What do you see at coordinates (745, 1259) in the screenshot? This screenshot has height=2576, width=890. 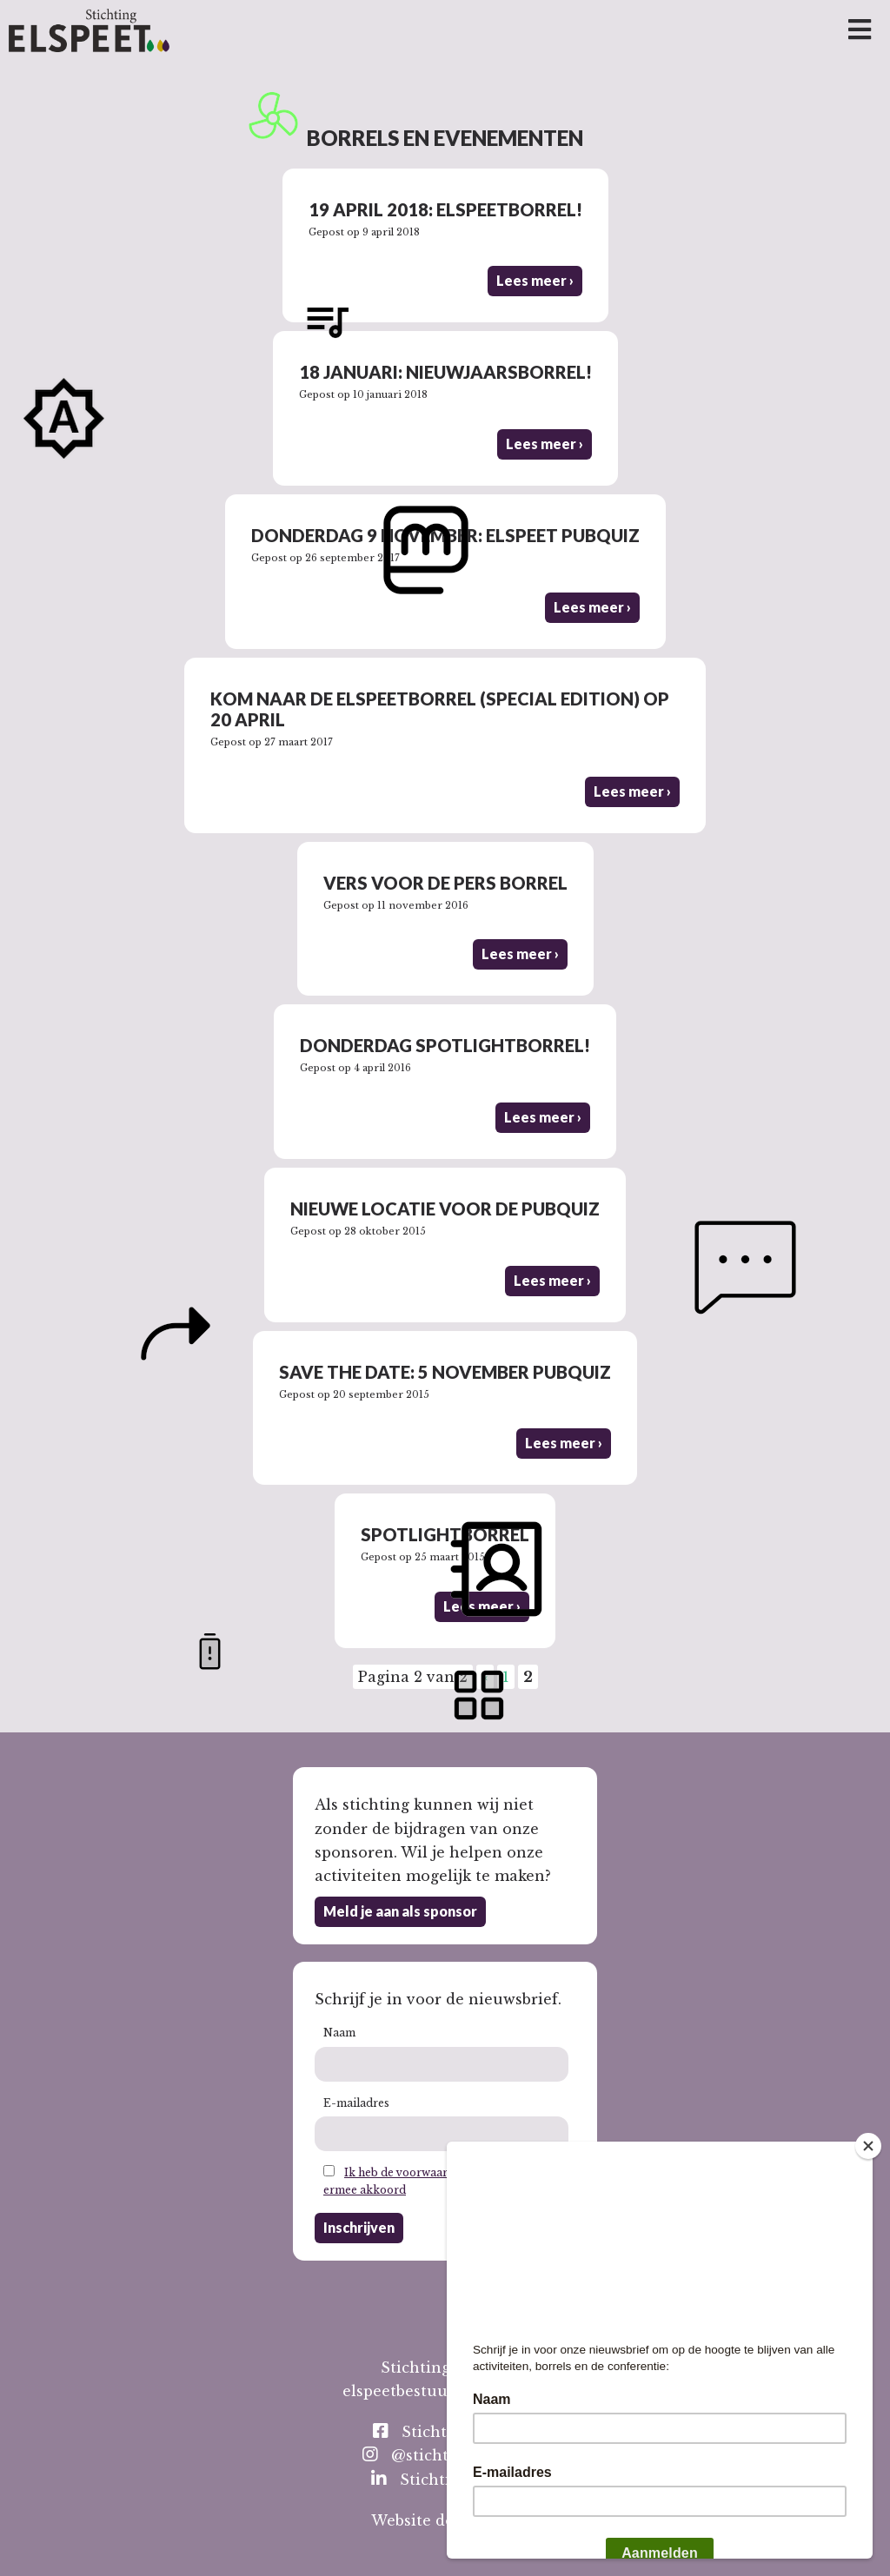 I see `open chat or messaging` at bounding box center [745, 1259].